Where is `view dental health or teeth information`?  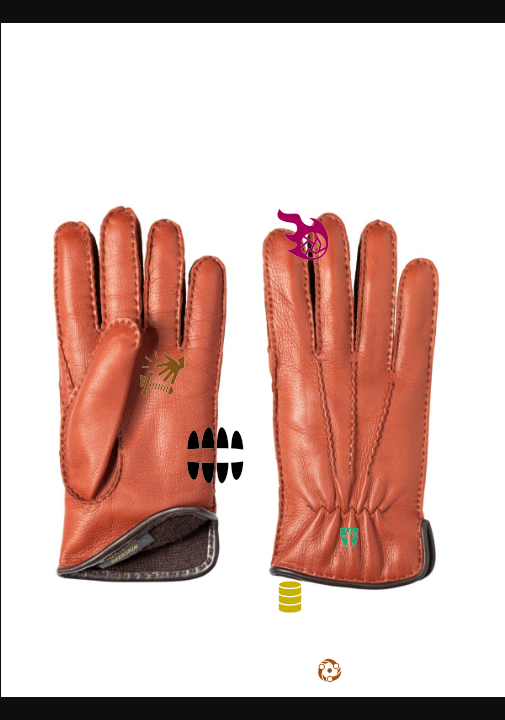 view dental health or teeth information is located at coordinates (215, 455).